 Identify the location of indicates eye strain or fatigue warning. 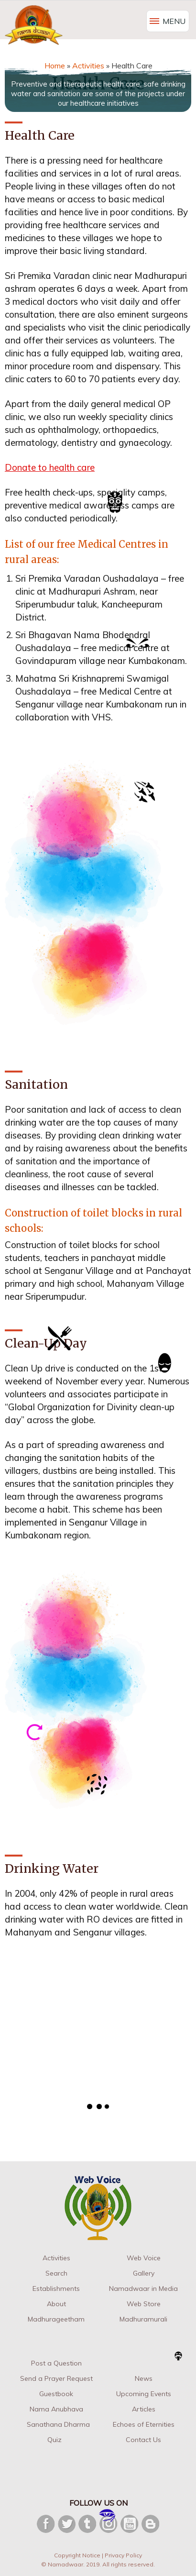
(107, 2514).